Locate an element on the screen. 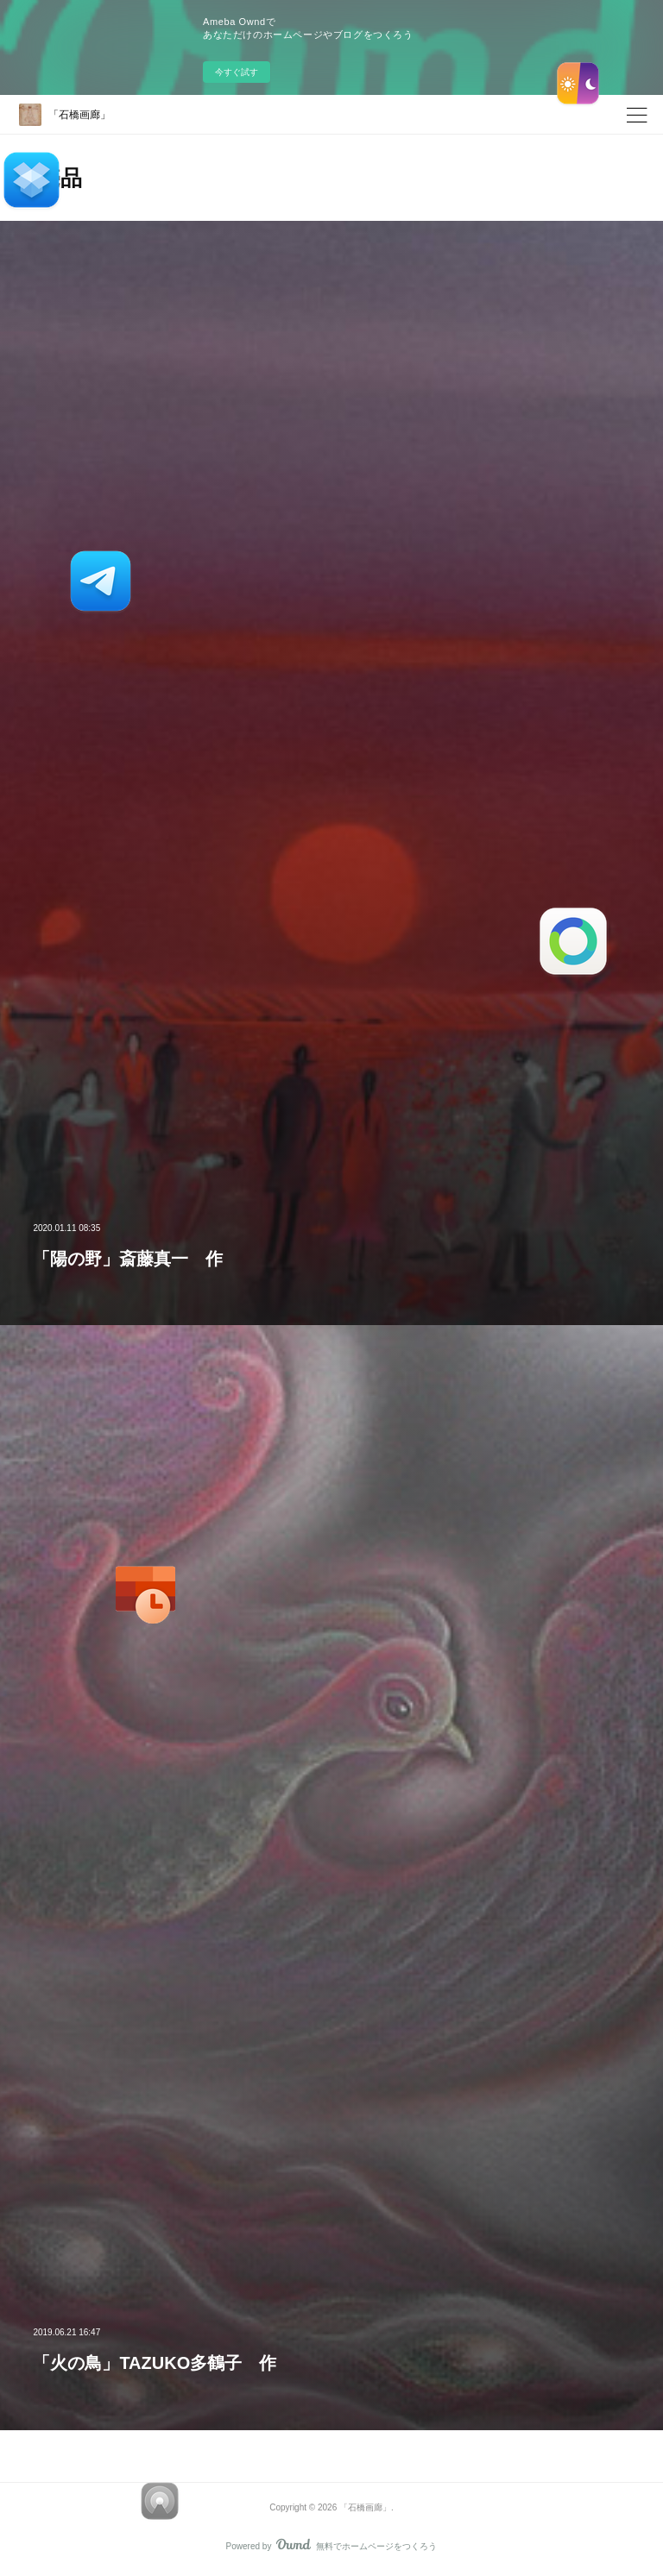  open synergy app for keyboard and mouse sharing is located at coordinates (573, 941).